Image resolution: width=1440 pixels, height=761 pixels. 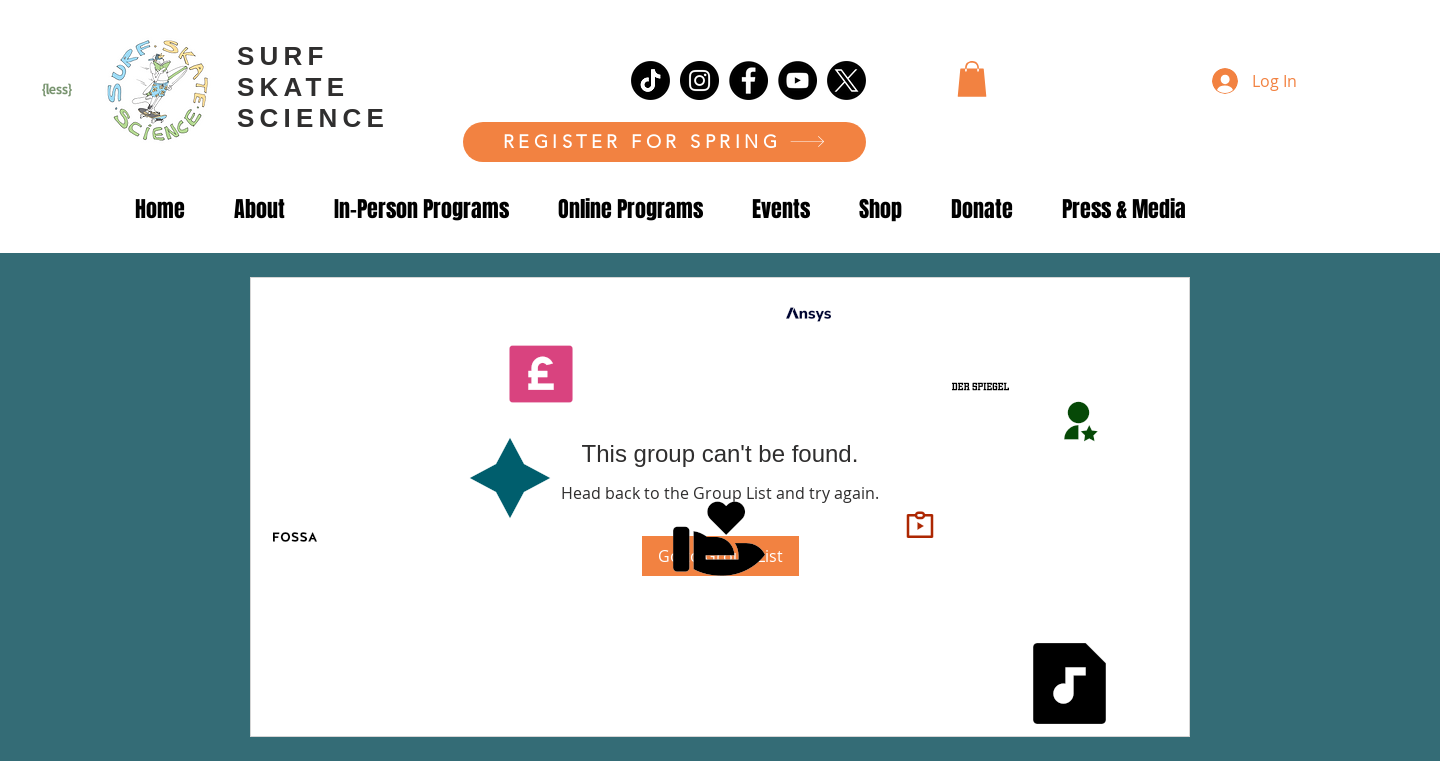 I want to click on donate or make a charitable contribution, so click(x=718, y=539).